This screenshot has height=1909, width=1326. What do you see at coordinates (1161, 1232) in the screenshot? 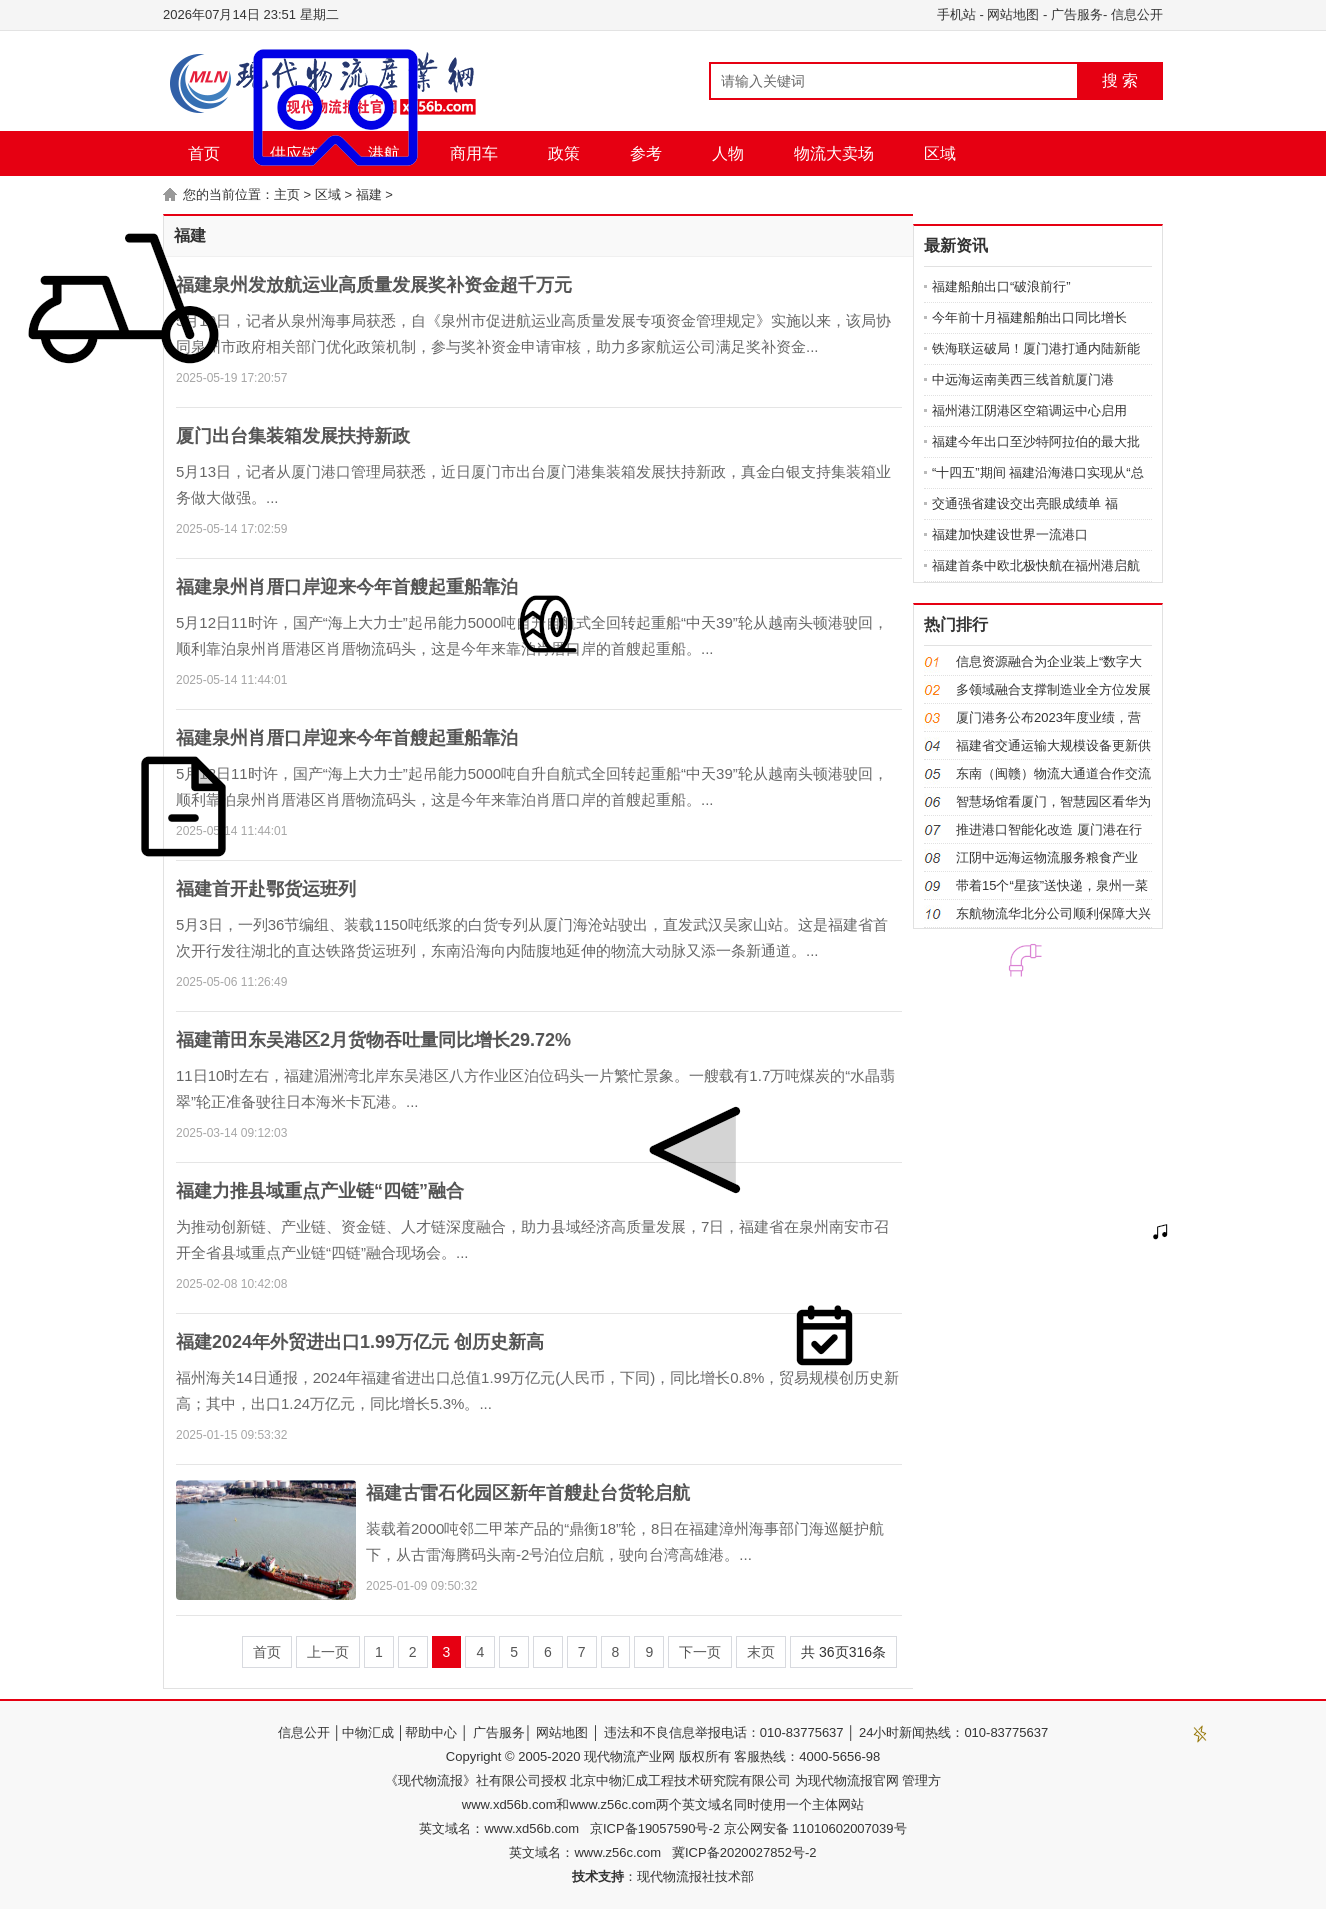
I see `access music library or audio files` at bounding box center [1161, 1232].